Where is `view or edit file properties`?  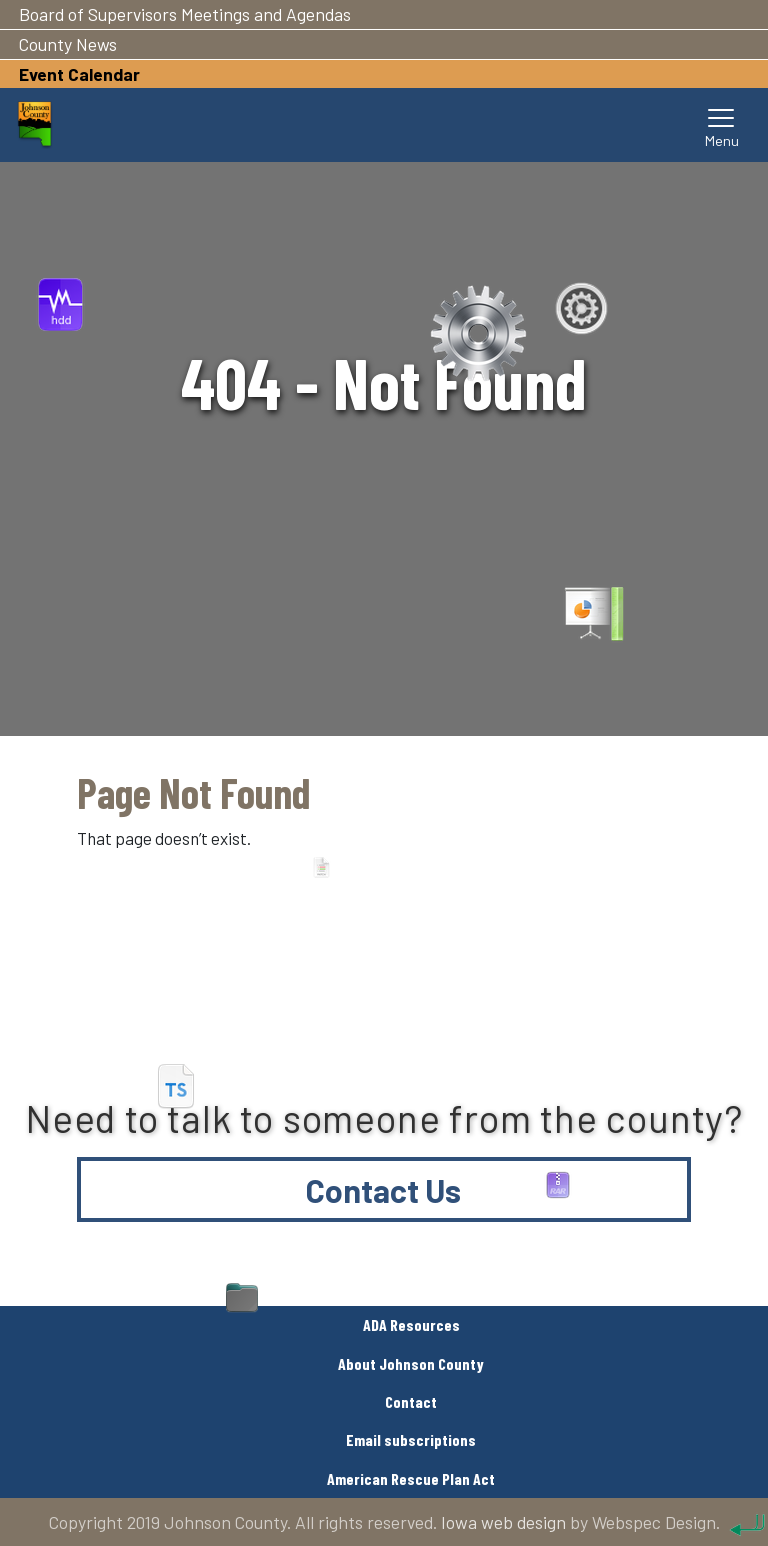 view or edit file properties is located at coordinates (581, 308).